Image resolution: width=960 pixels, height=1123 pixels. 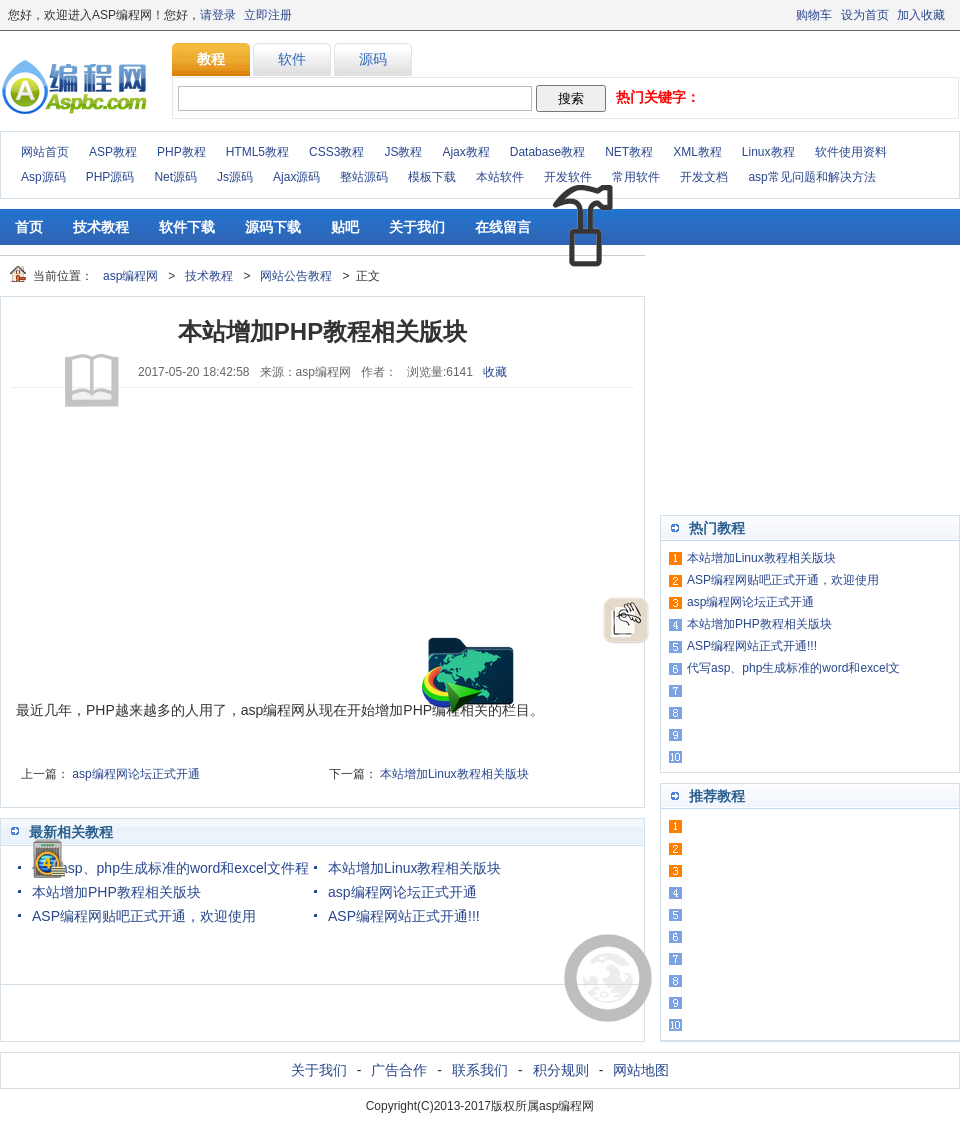 I want to click on open internet download manager files folder, so click(x=470, y=673).